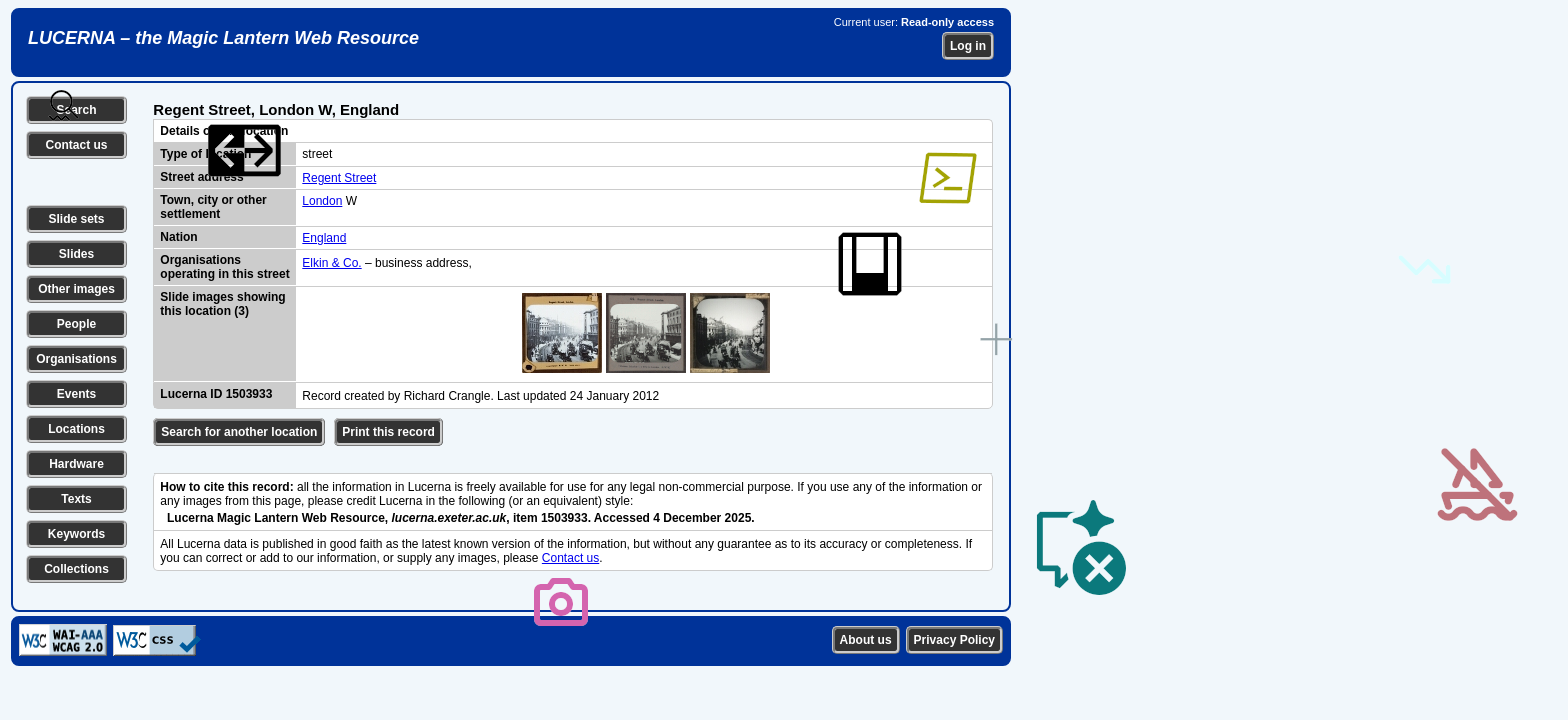  What do you see at coordinates (64, 104) in the screenshot?
I see `perform a fuzzy or approximate search` at bounding box center [64, 104].